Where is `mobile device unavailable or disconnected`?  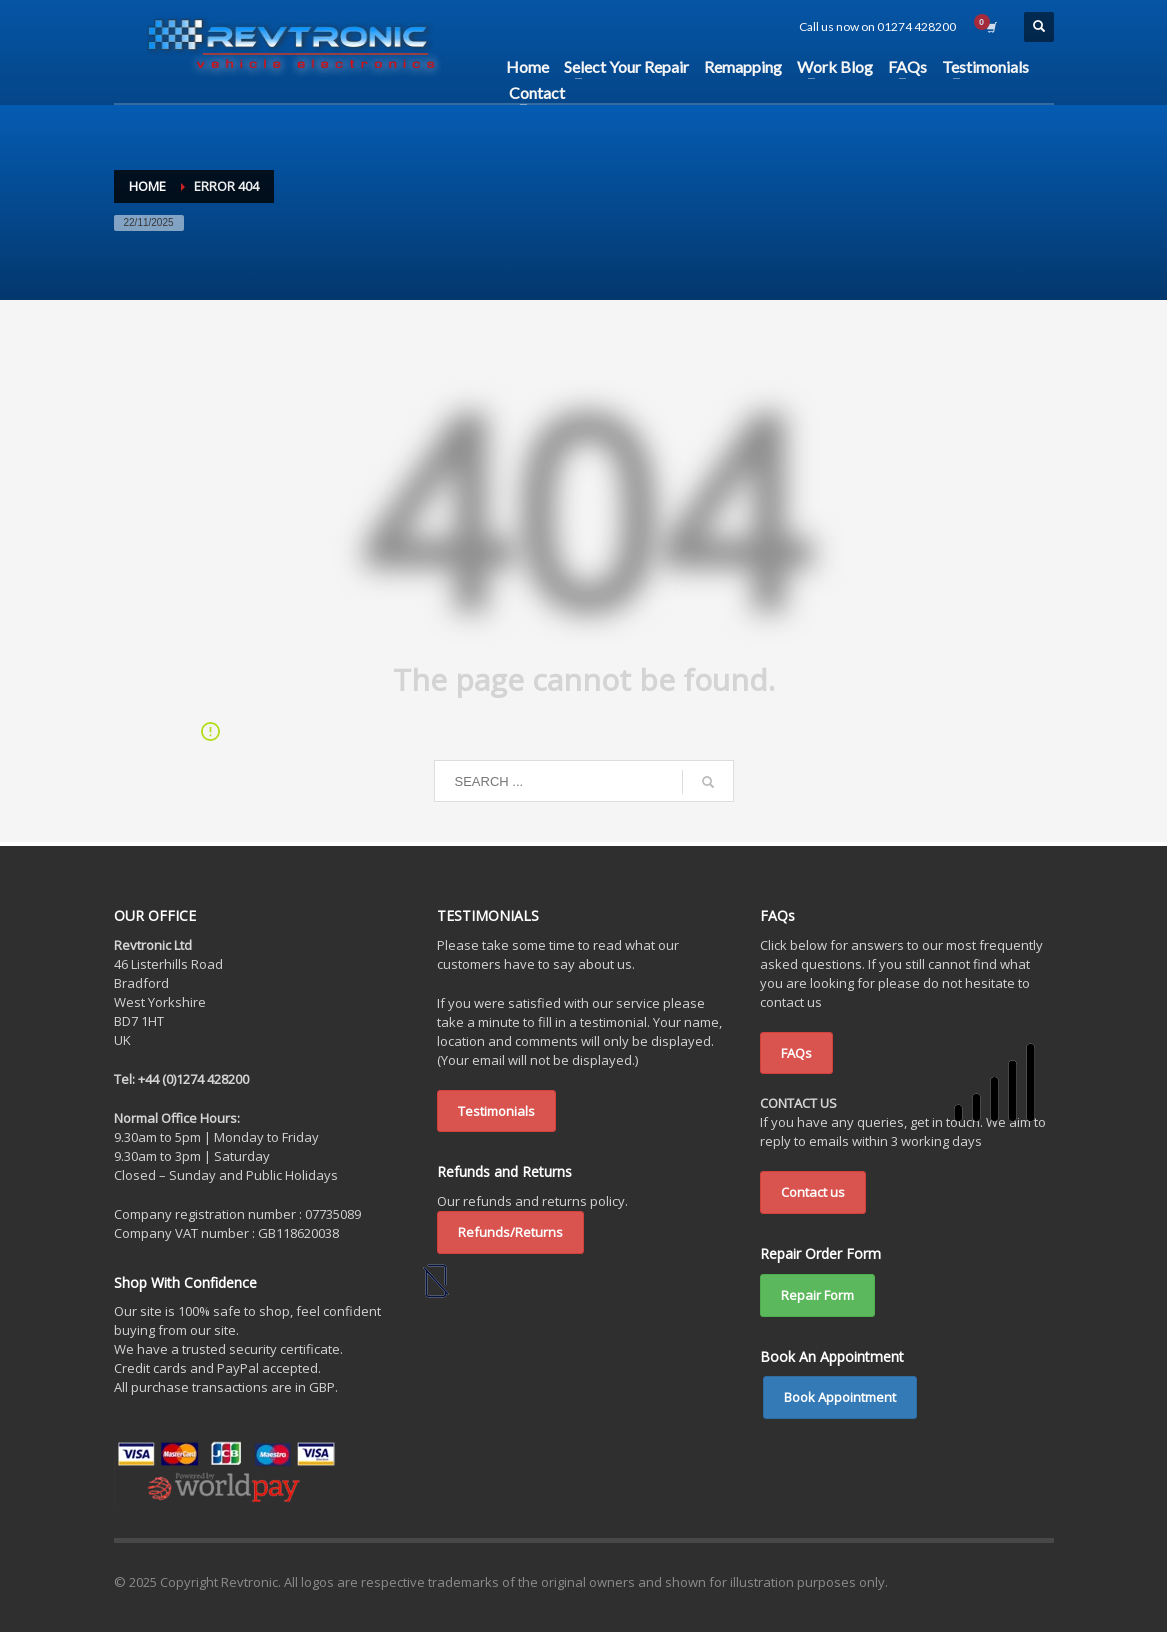
mobile device unavailable or disconnected is located at coordinates (436, 1281).